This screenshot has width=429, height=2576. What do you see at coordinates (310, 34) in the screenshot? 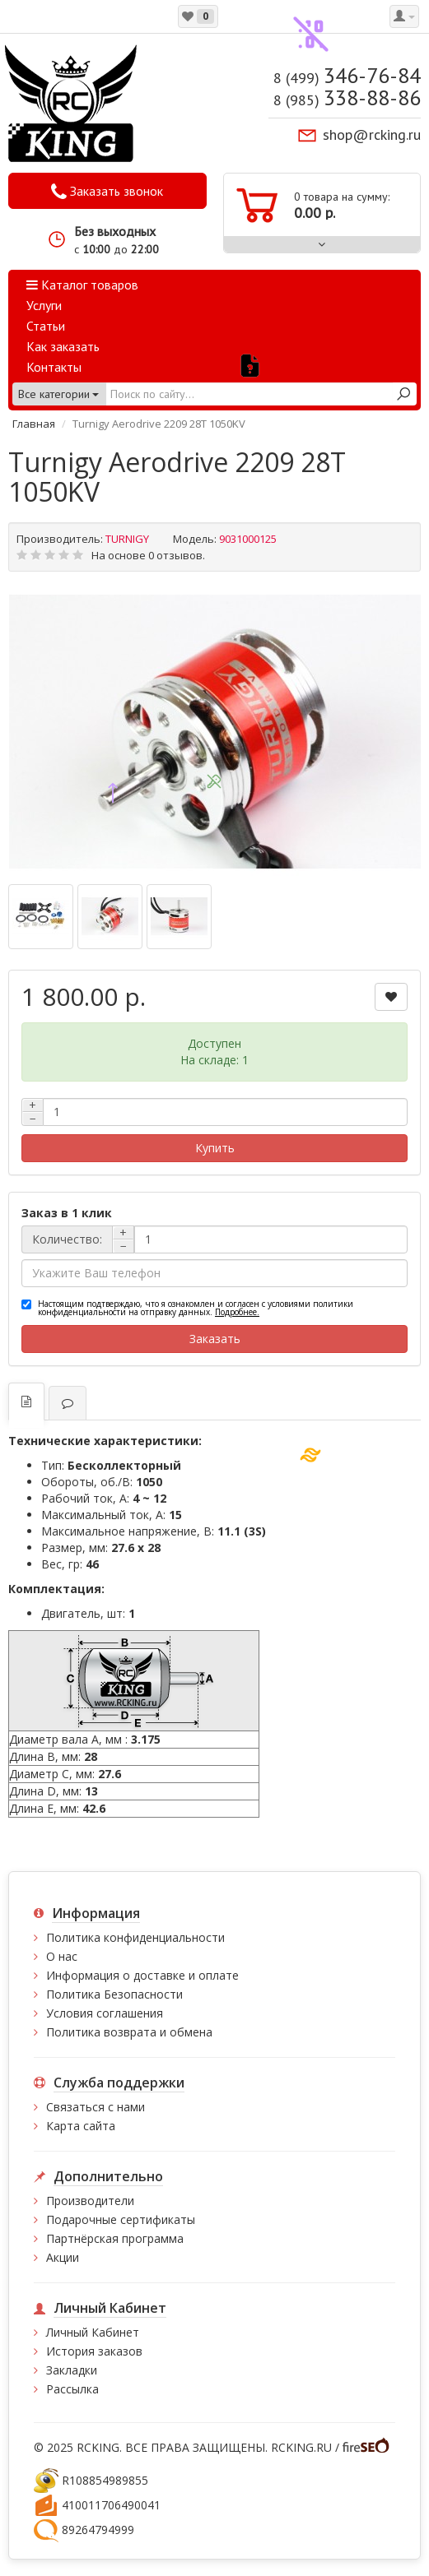
I see `binary data or code view is disabled` at bounding box center [310, 34].